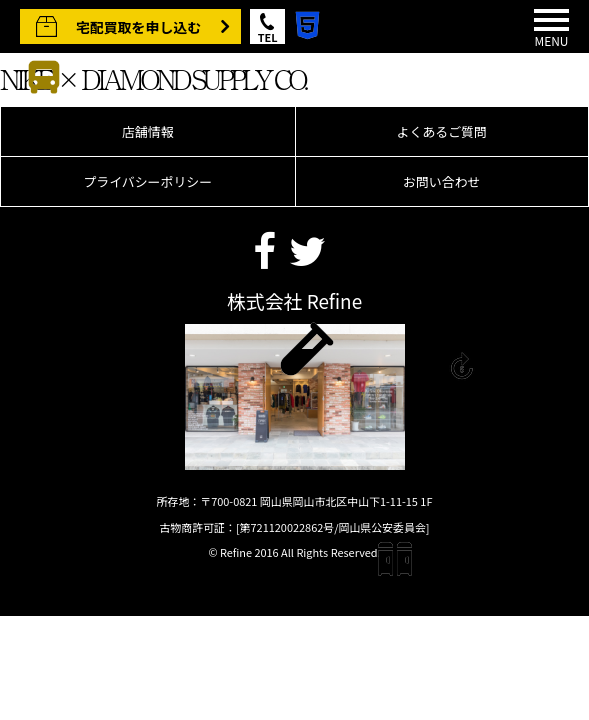  I want to click on skip forward 5 seconds in media playback, so click(462, 367).